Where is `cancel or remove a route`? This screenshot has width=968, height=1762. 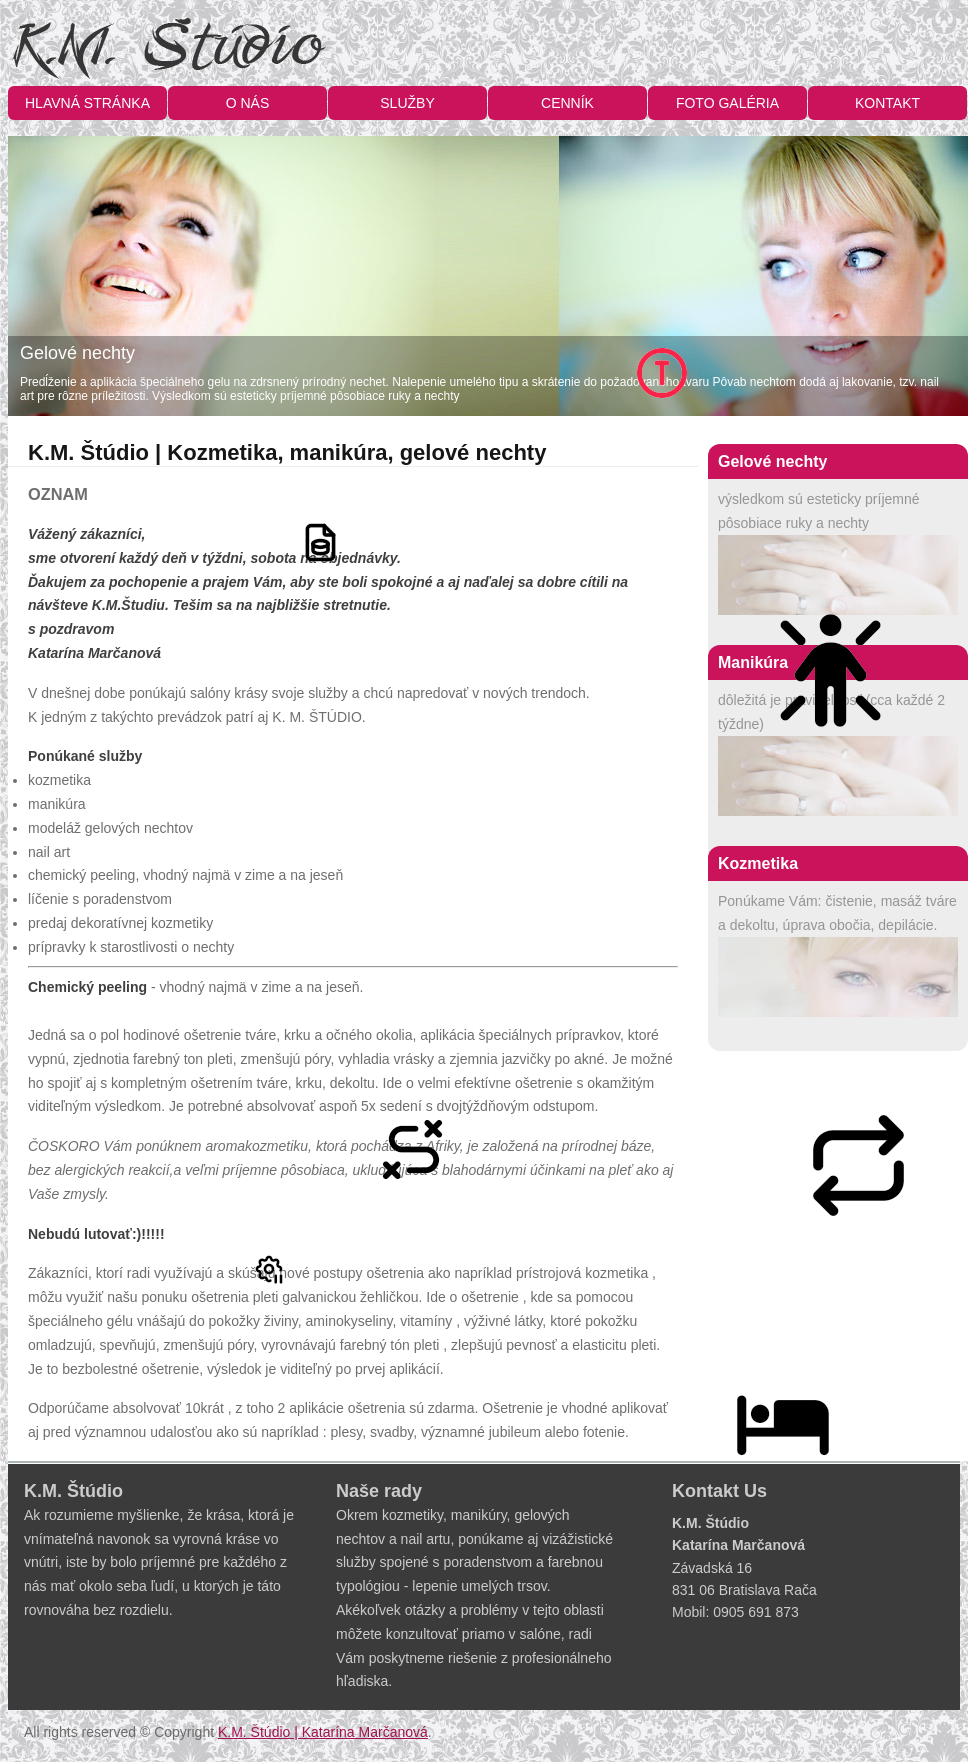 cancel or remove a route is located at coordinates (412, 1149).